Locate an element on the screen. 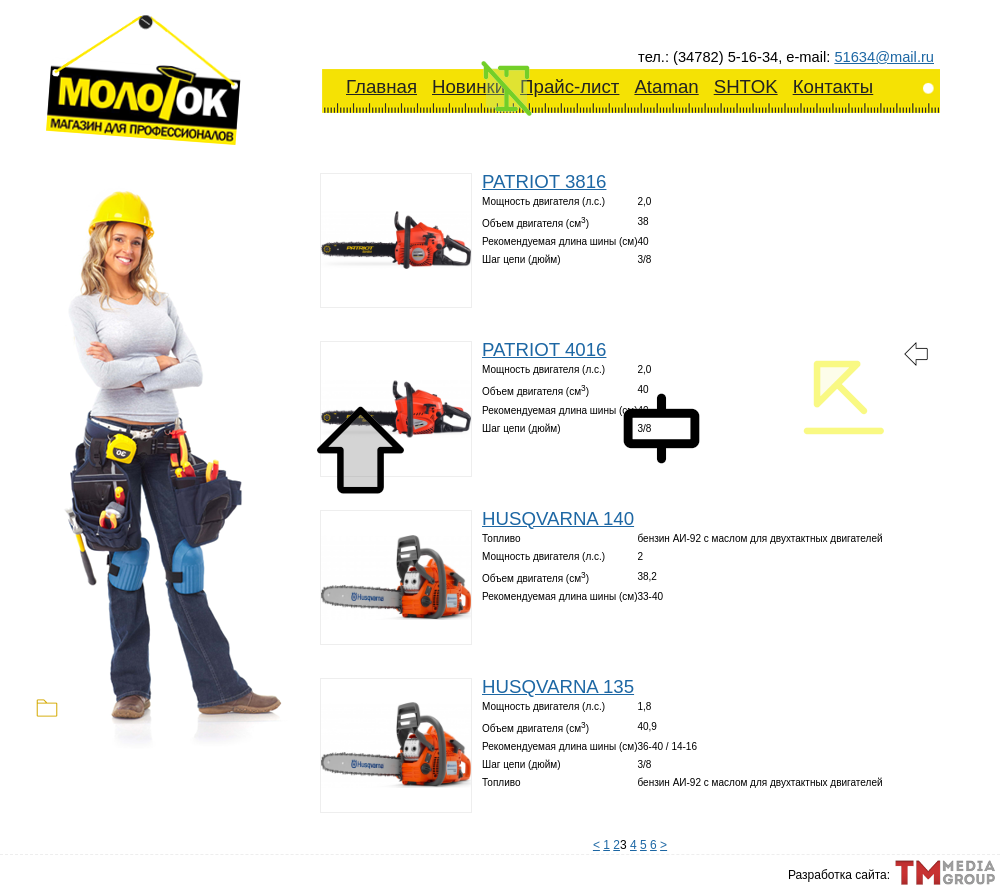 The height and width of the screenshot is (895, 1000). upload a file or content is located at coordinates (360, 453).